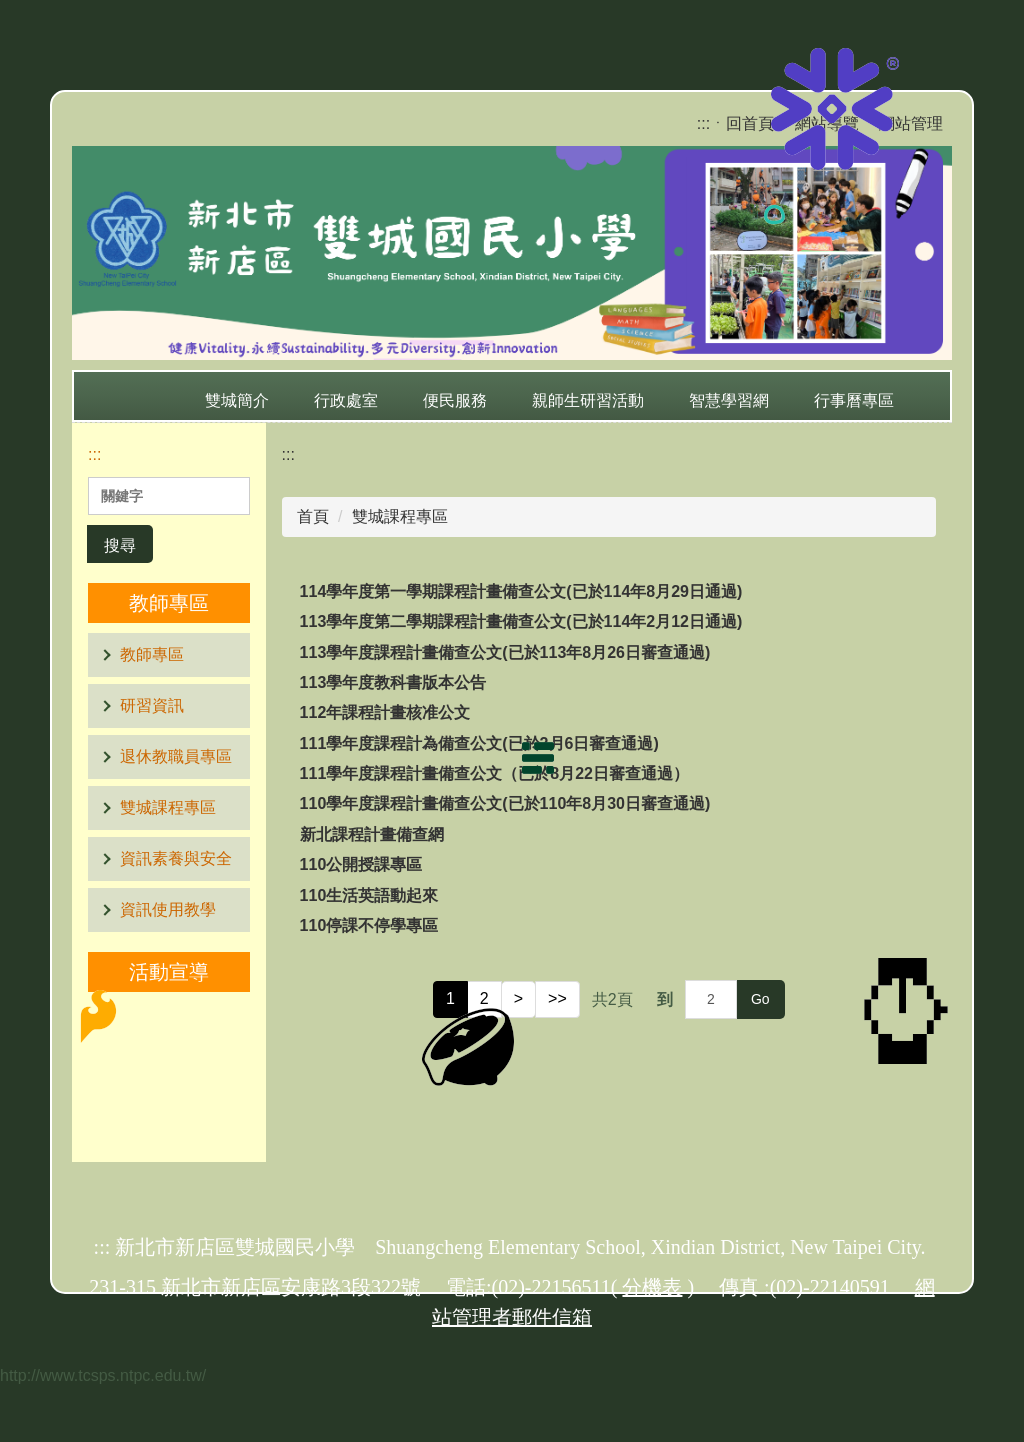 The image size is (1024, 1442). What do you see at coordinates (538, 758) in the screenshot?
I see `open baserow database application` at bounding box center [538, 758].